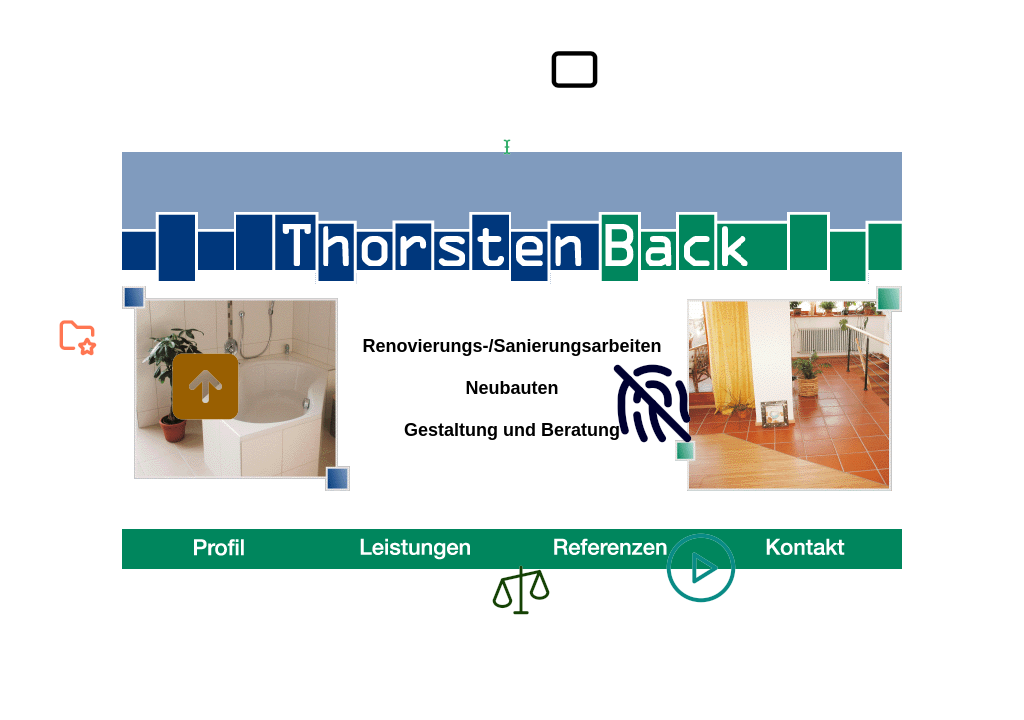  Describe the element at coordinates (521, 590) in the screenshot. I see `compare items or options` at that location.